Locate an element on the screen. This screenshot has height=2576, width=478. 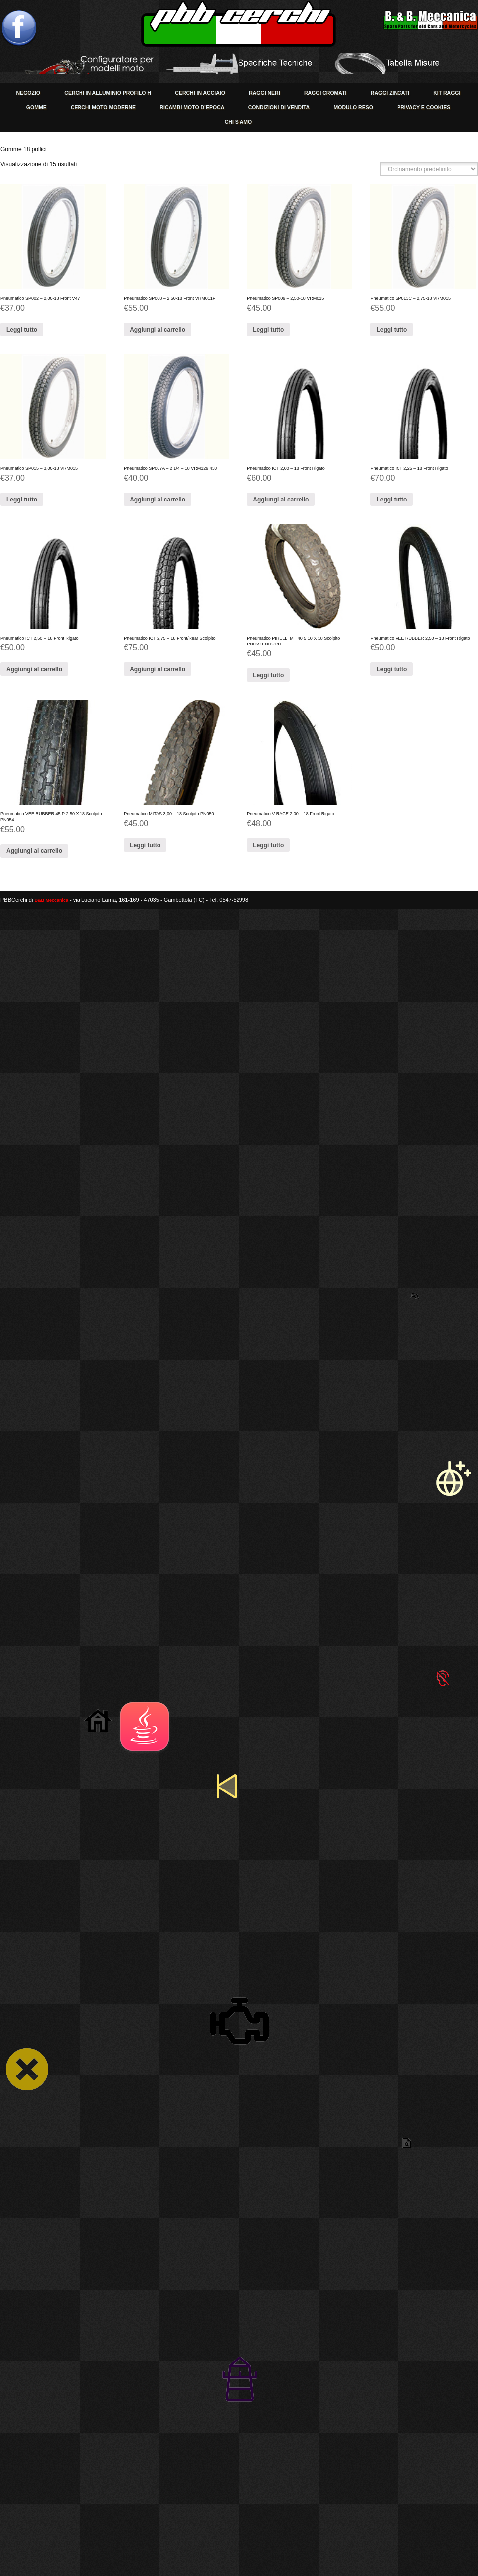
search within a document is located at coordinates (407, 2143).